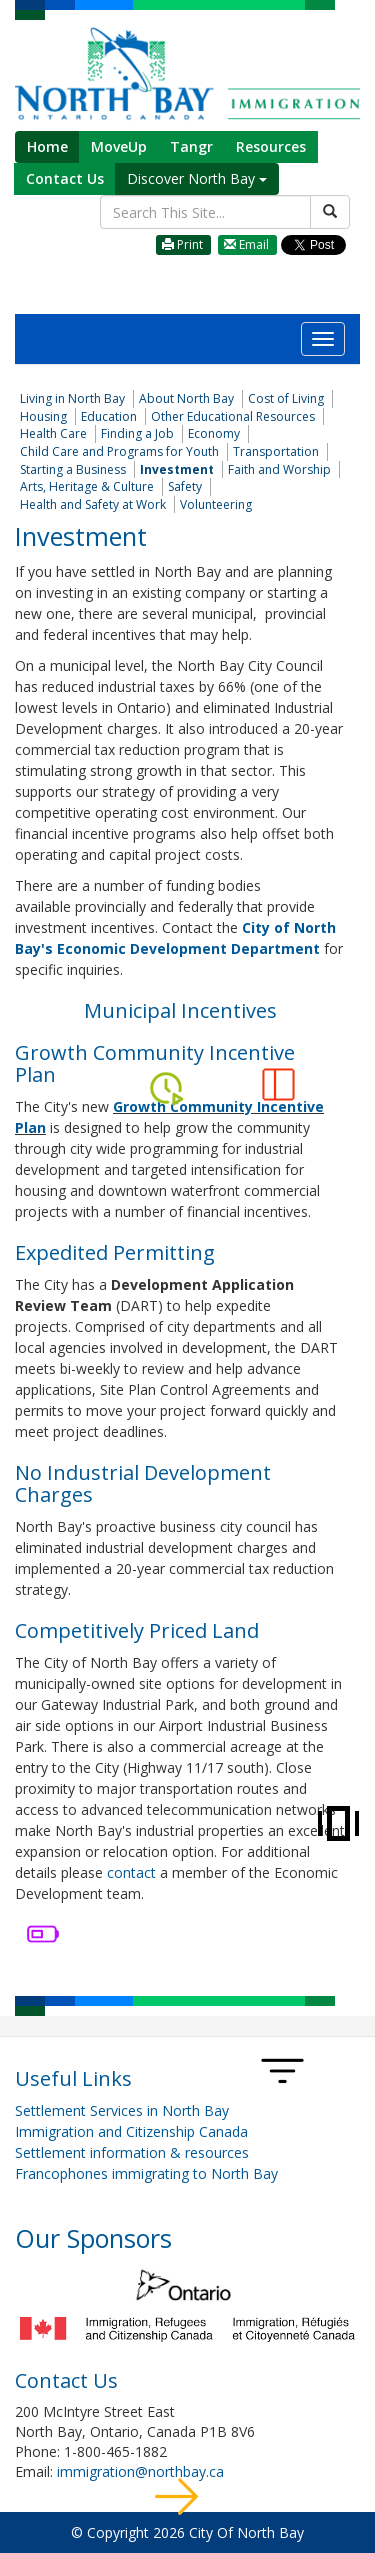  I want to click on hide the left sidebar panel, so click(278, 1084).